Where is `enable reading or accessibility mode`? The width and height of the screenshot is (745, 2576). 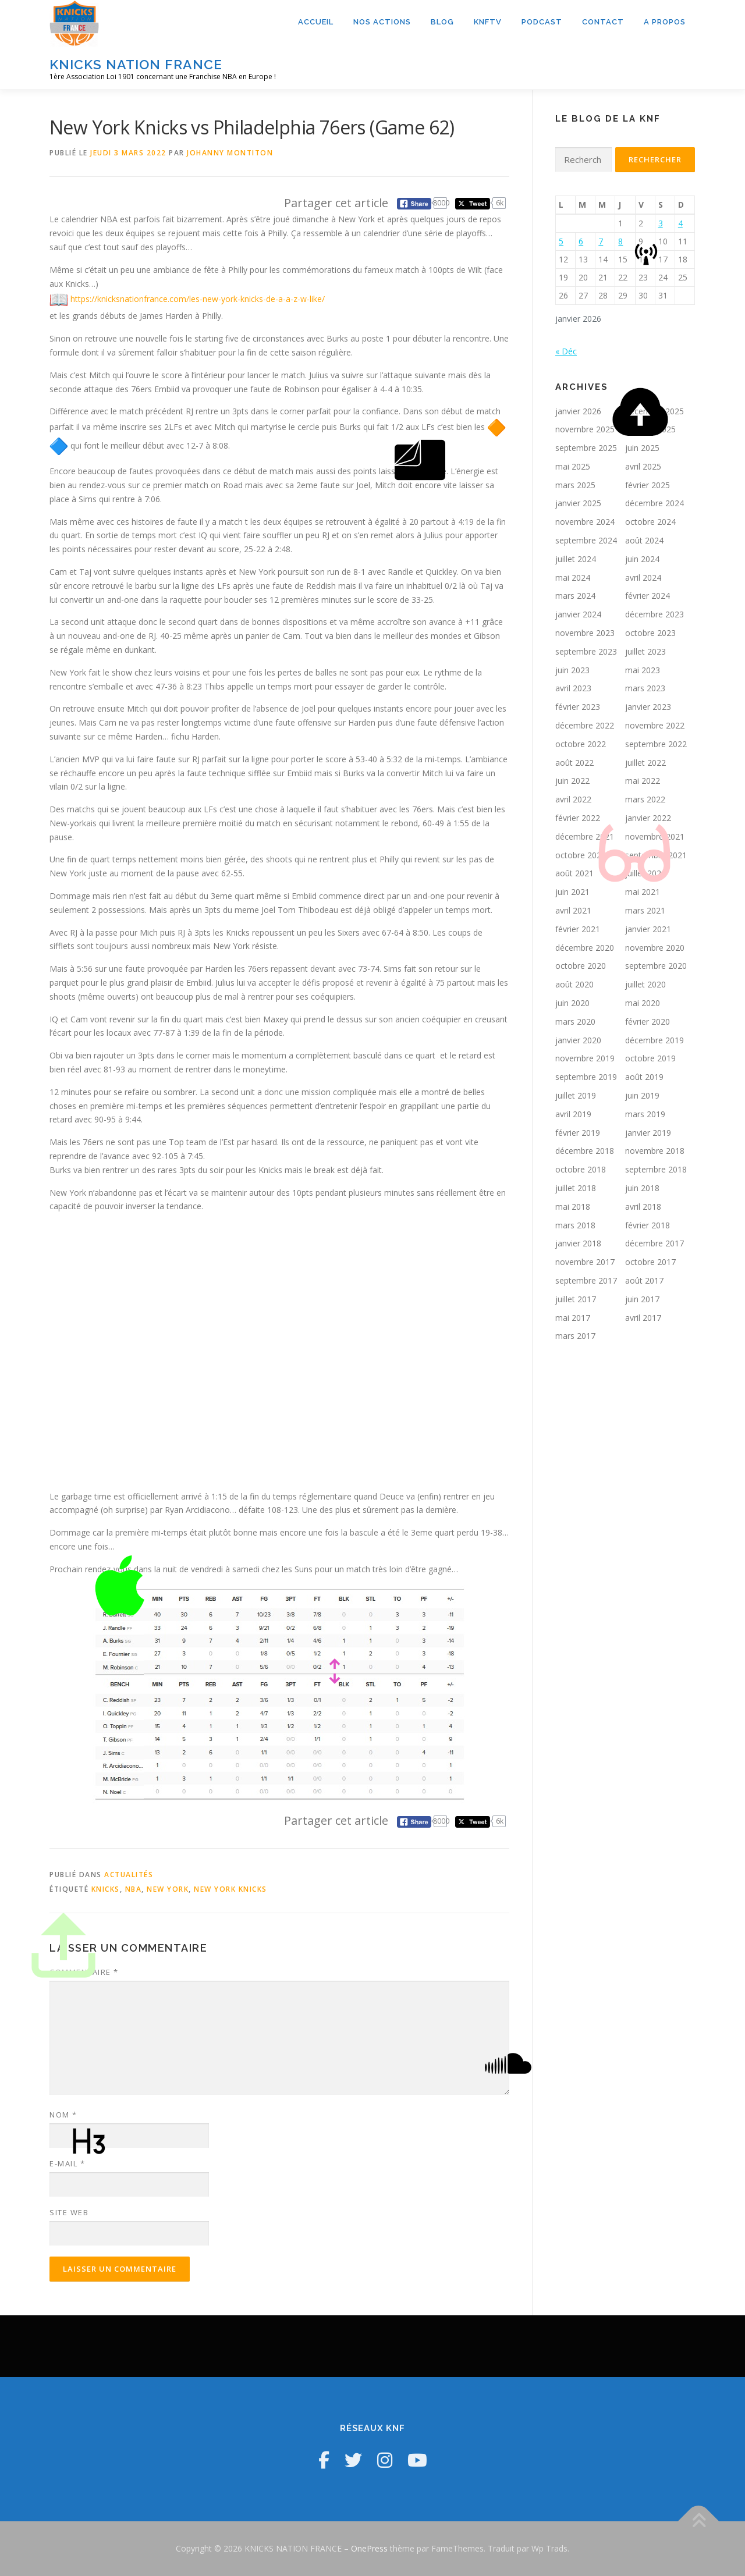 enable reading or accessibility mode is located at coordinates (634, 856).